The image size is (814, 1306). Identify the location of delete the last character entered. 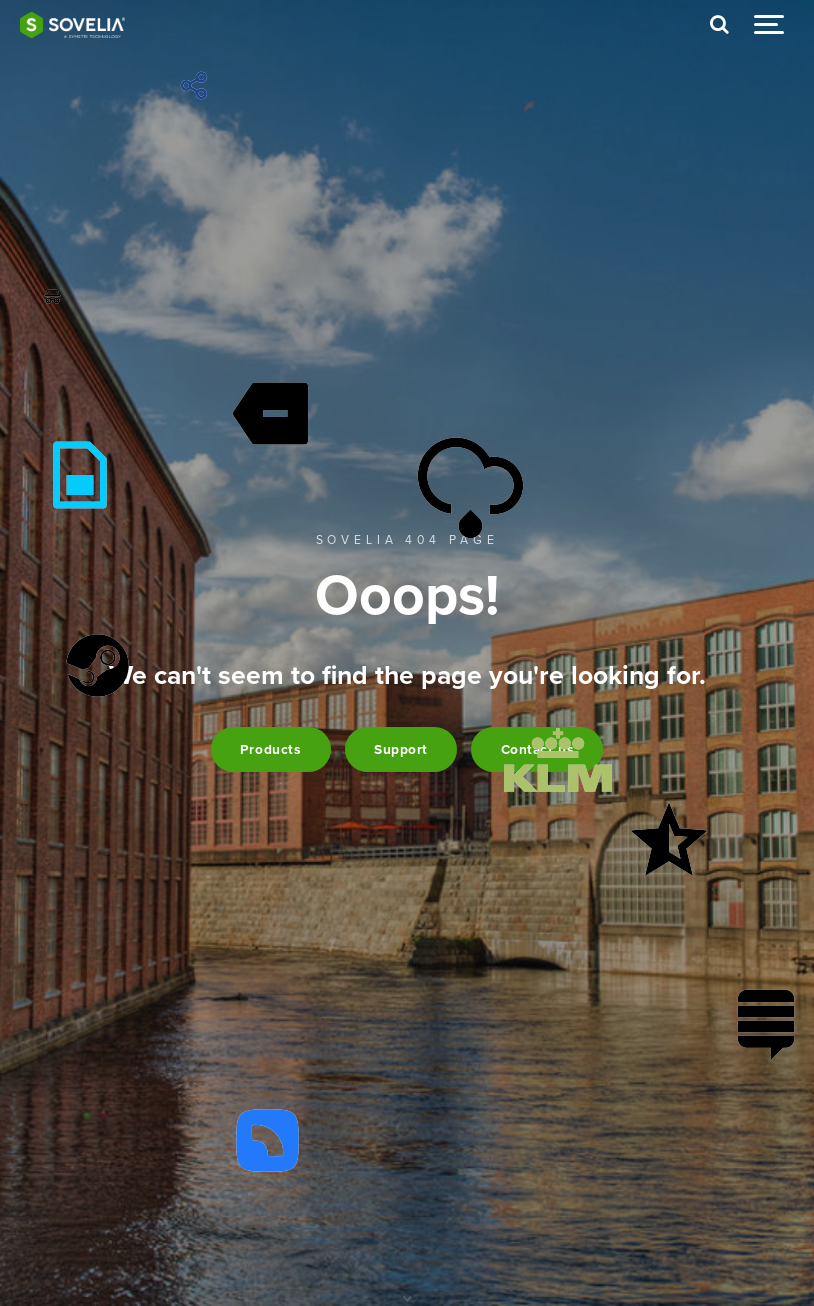
(273, 413).